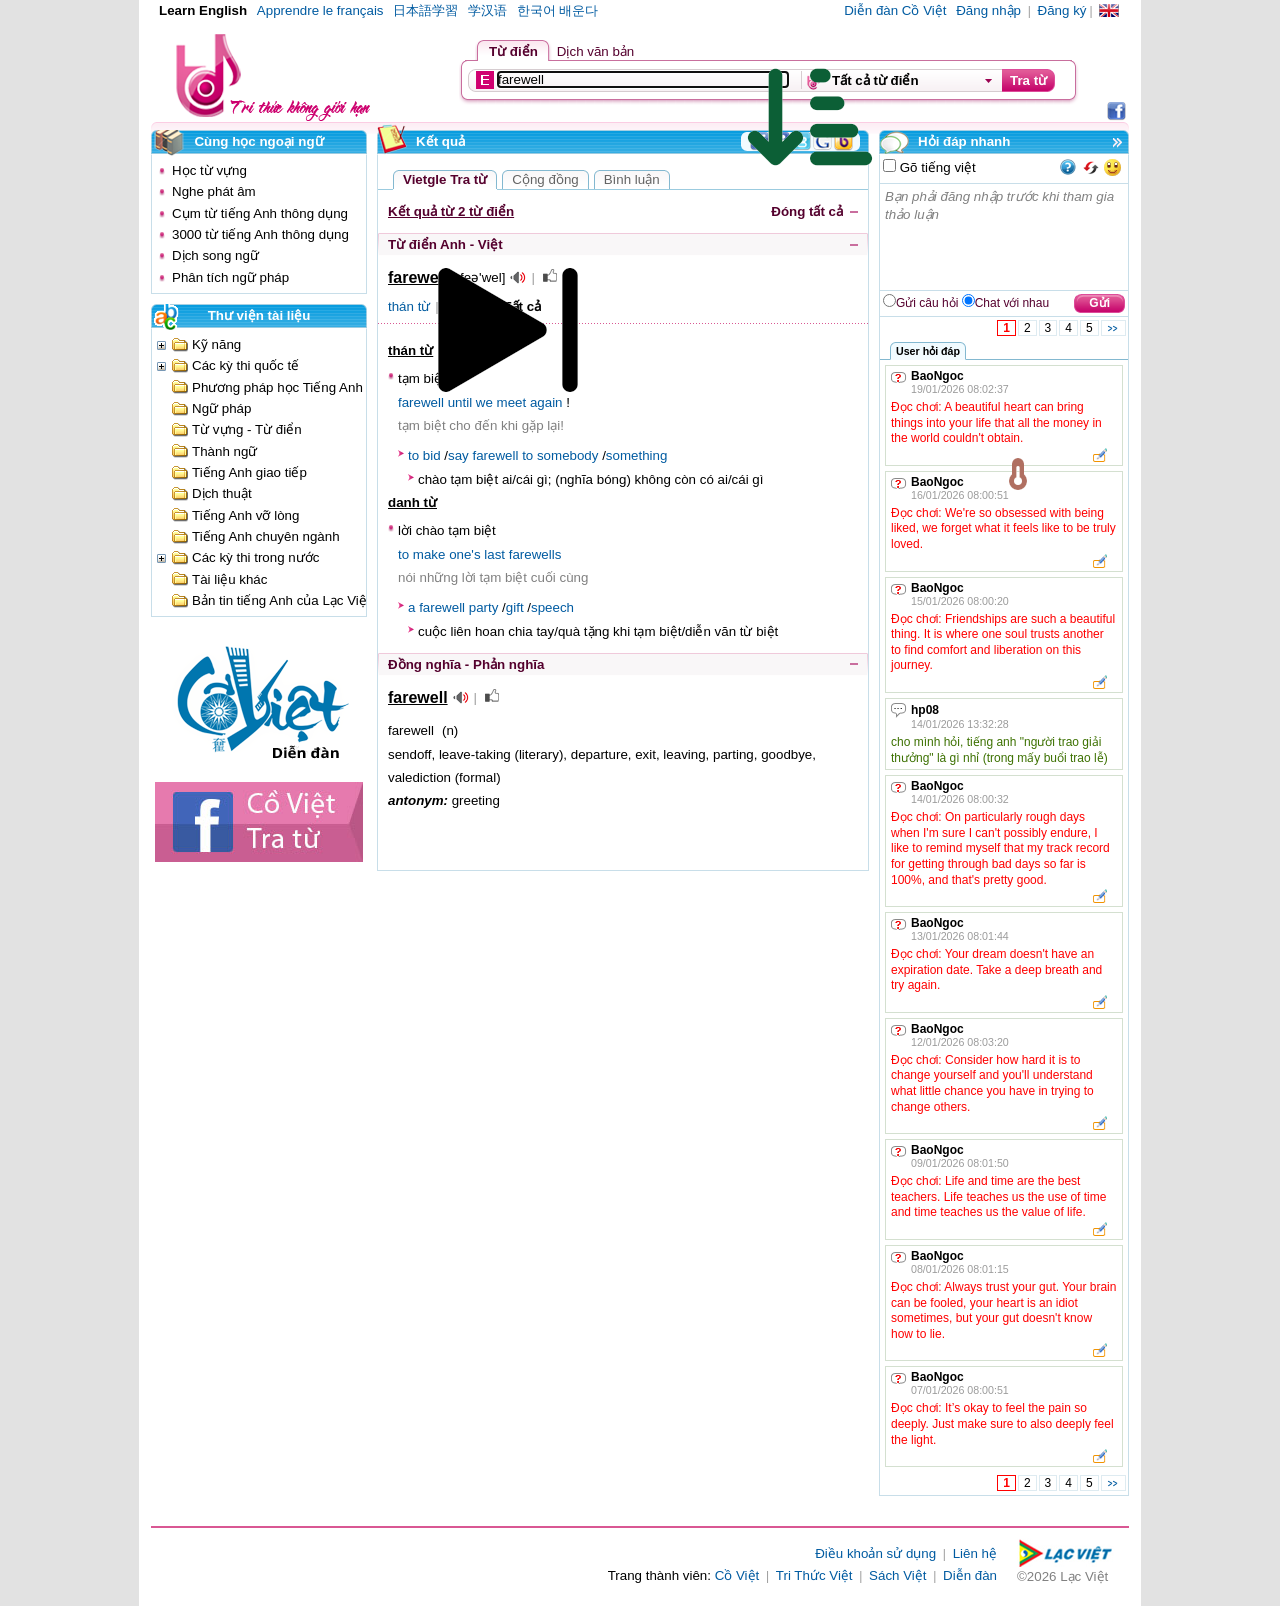  Describe the element at coordinates (810, 117) in the screenshot. I see `sort items from smallest to largest` at that location.